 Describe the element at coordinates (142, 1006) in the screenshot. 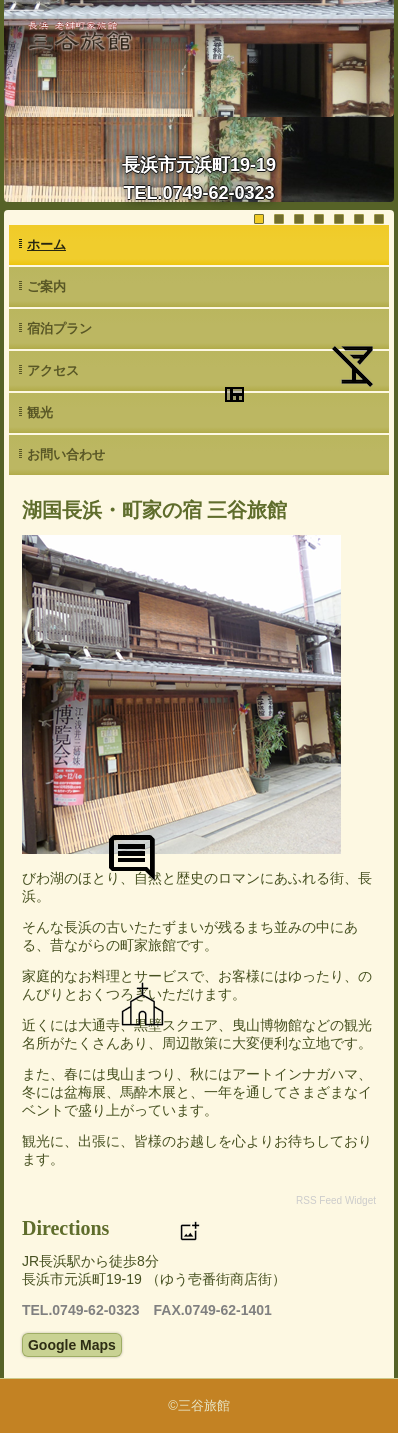

I see `view nearby churches or places of worship` at that location.